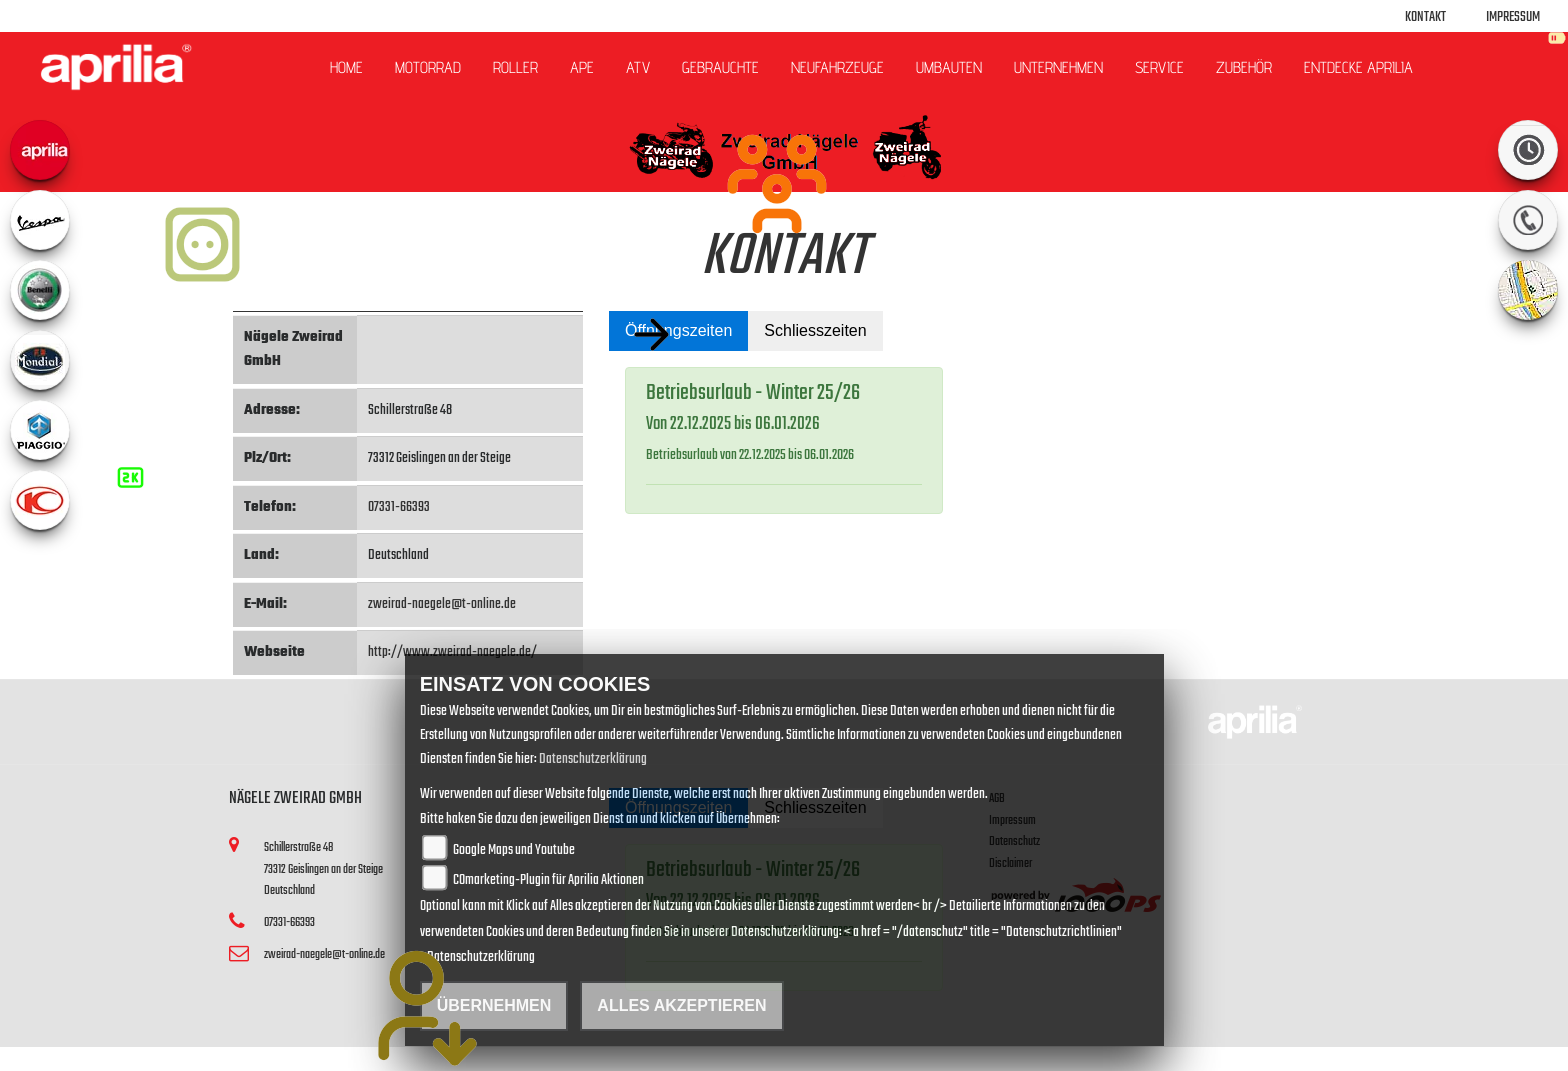 Image resolution: width=1568 pixels, height=1071 pixels. I want to click on demote a user's role or permissions, so click(416, 1005).